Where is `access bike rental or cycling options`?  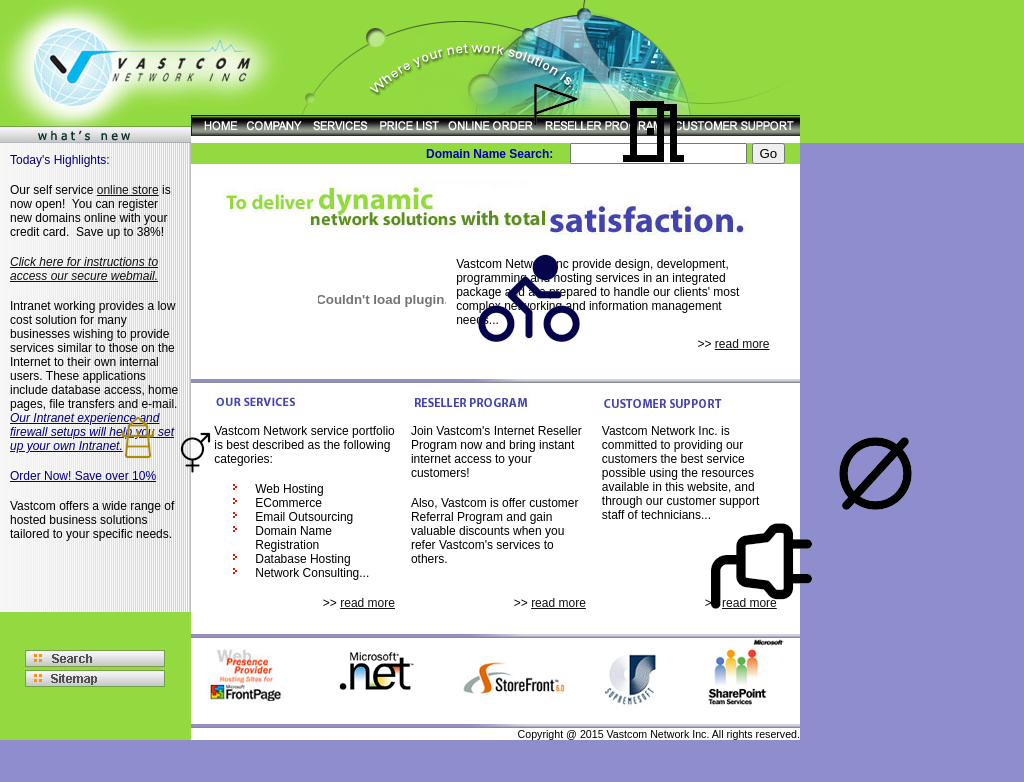 access bike rental or cycling options is located at coordinates (529, 302).